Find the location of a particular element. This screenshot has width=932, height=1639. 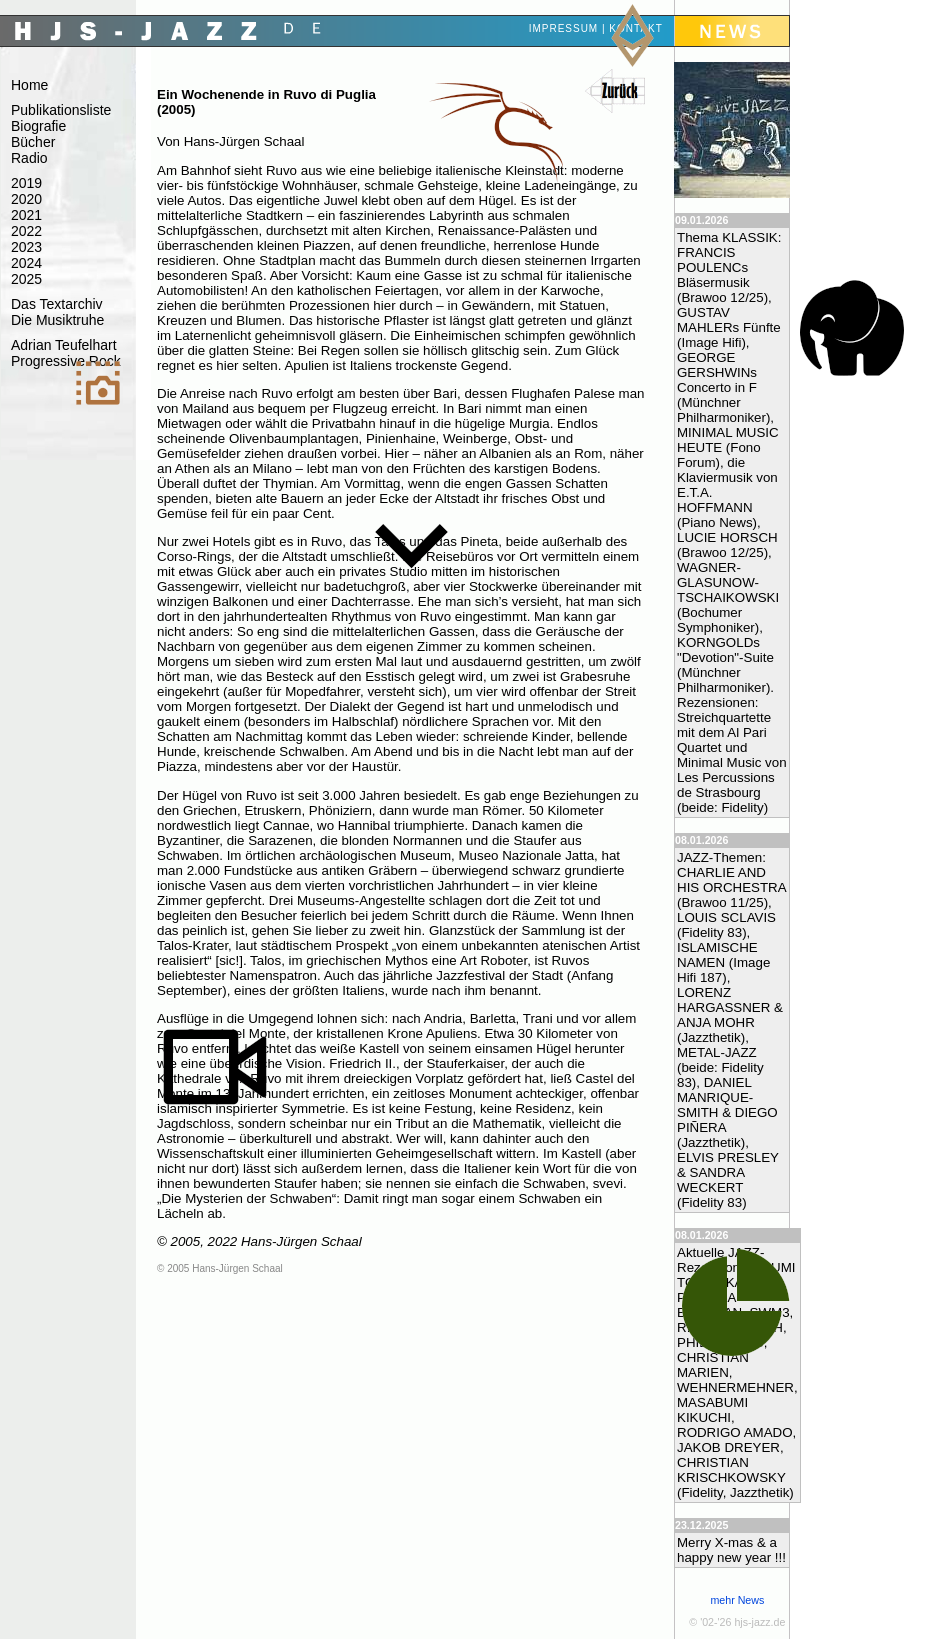

Kali Linux operating system logo is located at coordinates (496, 133).